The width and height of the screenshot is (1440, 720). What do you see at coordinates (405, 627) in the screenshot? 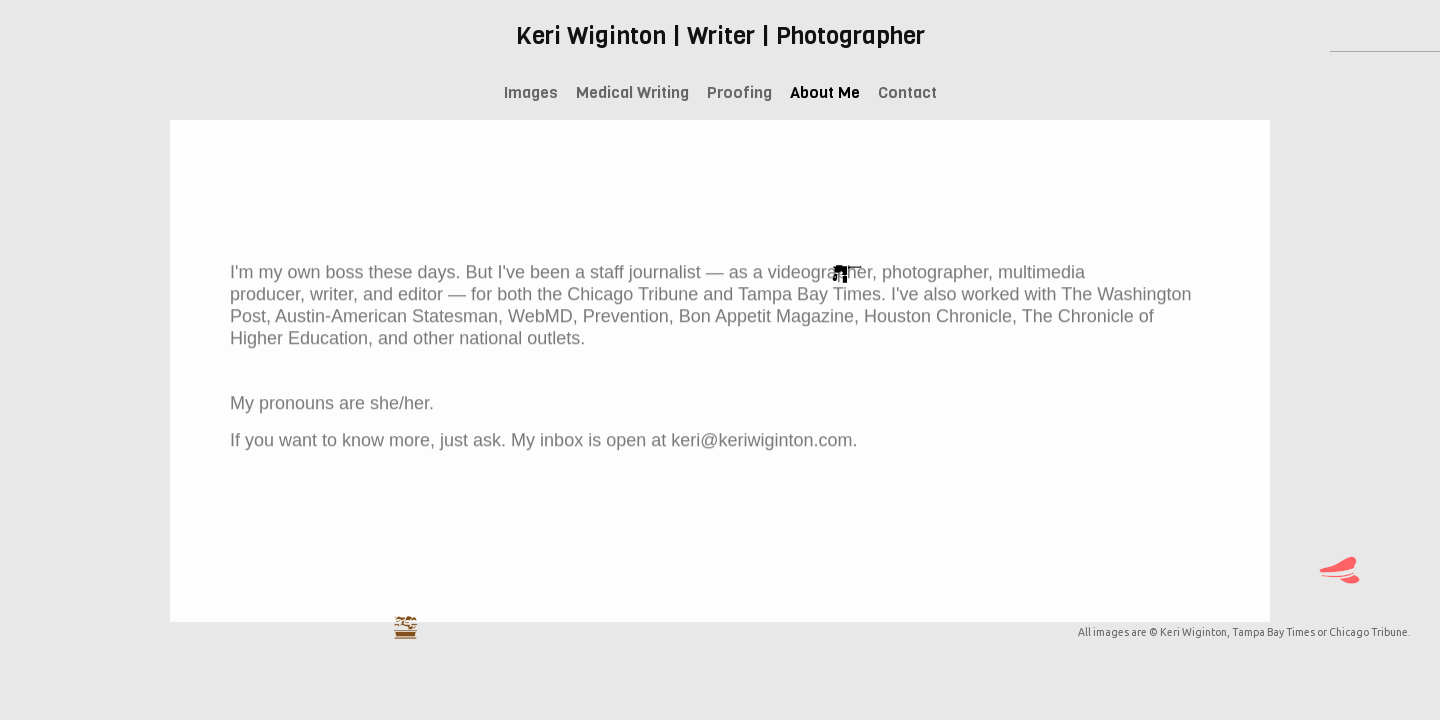
I see `access zen garden or meditation features` at bounding box center [405, 627].